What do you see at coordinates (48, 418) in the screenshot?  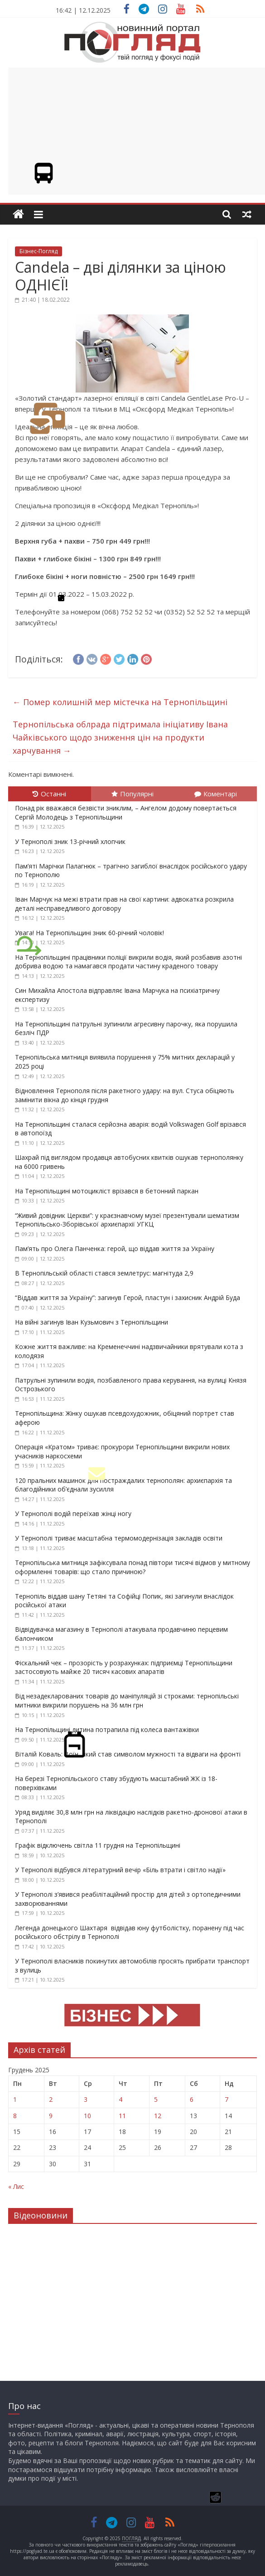 I see `access bulk mail or mass email tools` at bounding box center [48, 418].